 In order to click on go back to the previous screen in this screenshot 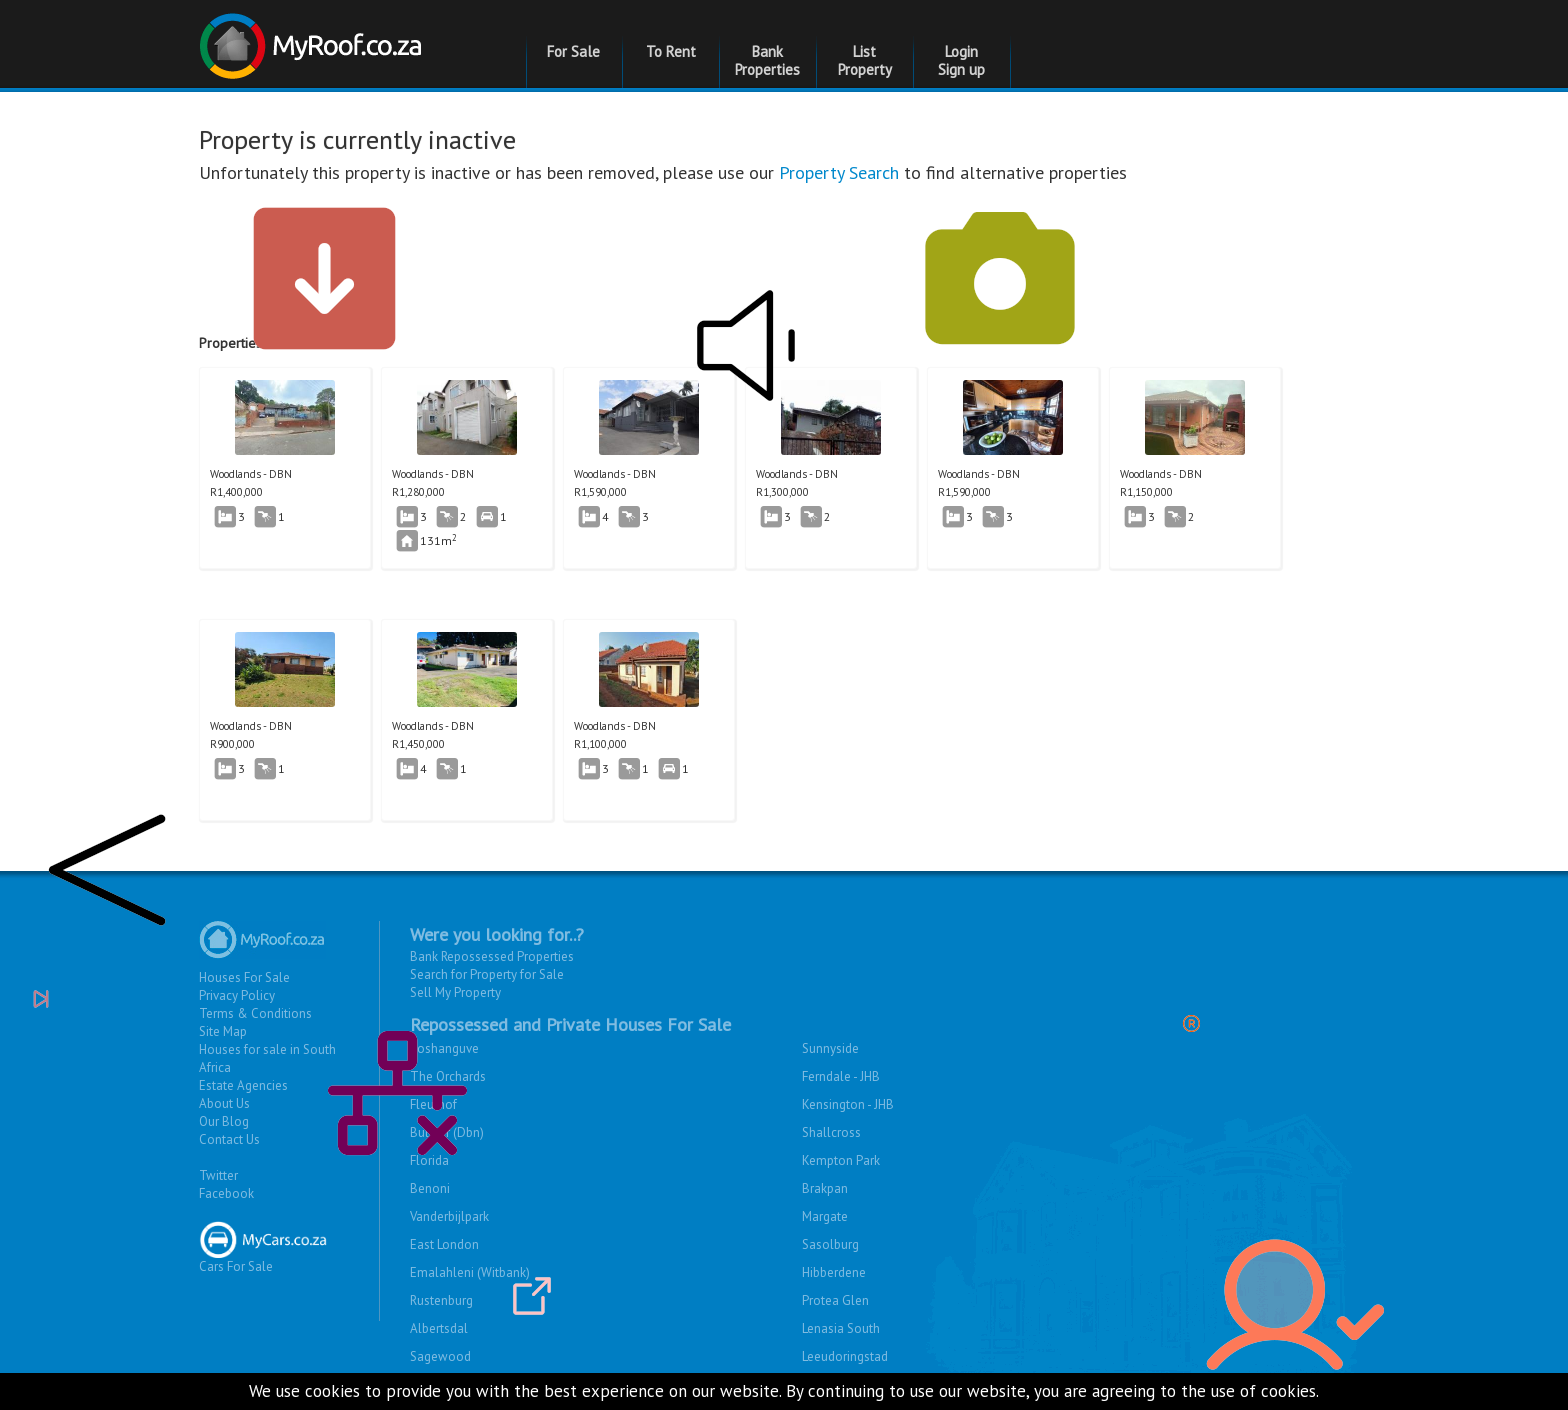, I will do `click(110, 870)`.